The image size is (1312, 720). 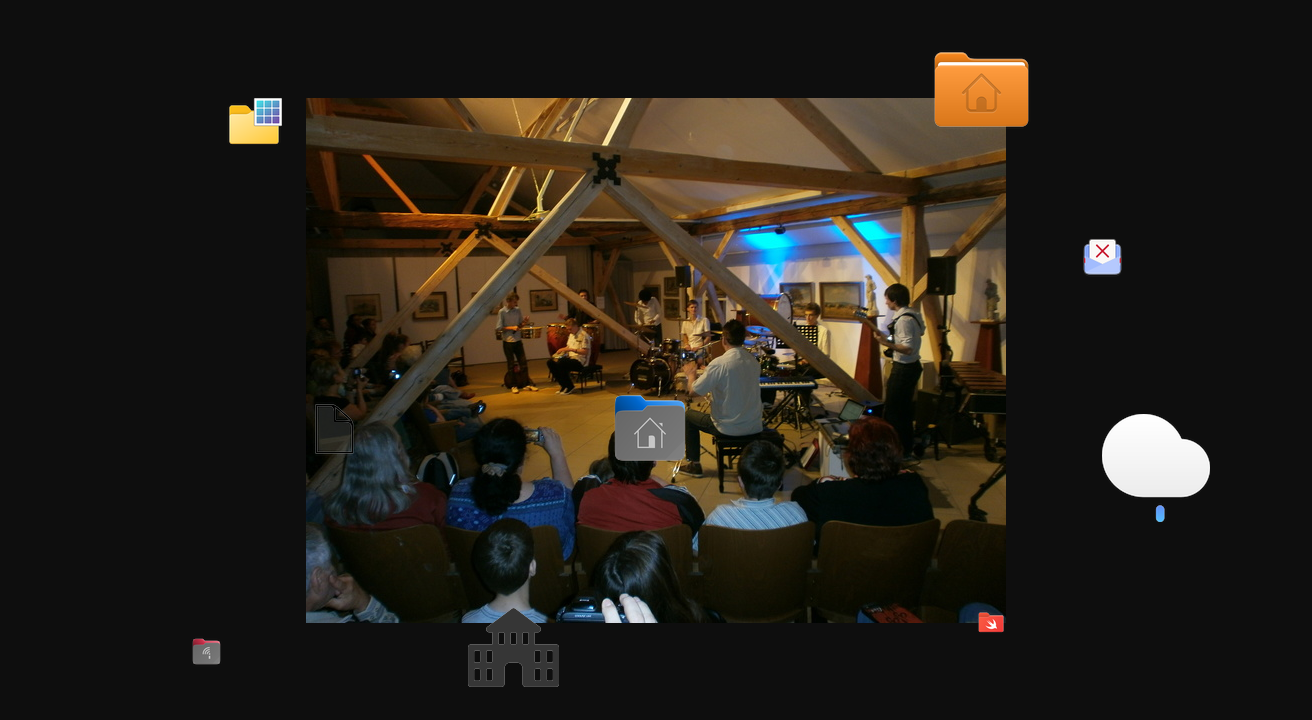 What do you see at coordinates (510, 650) in the screenshot?
I see `access educational apps and resources` at bounding box center [510, 650].